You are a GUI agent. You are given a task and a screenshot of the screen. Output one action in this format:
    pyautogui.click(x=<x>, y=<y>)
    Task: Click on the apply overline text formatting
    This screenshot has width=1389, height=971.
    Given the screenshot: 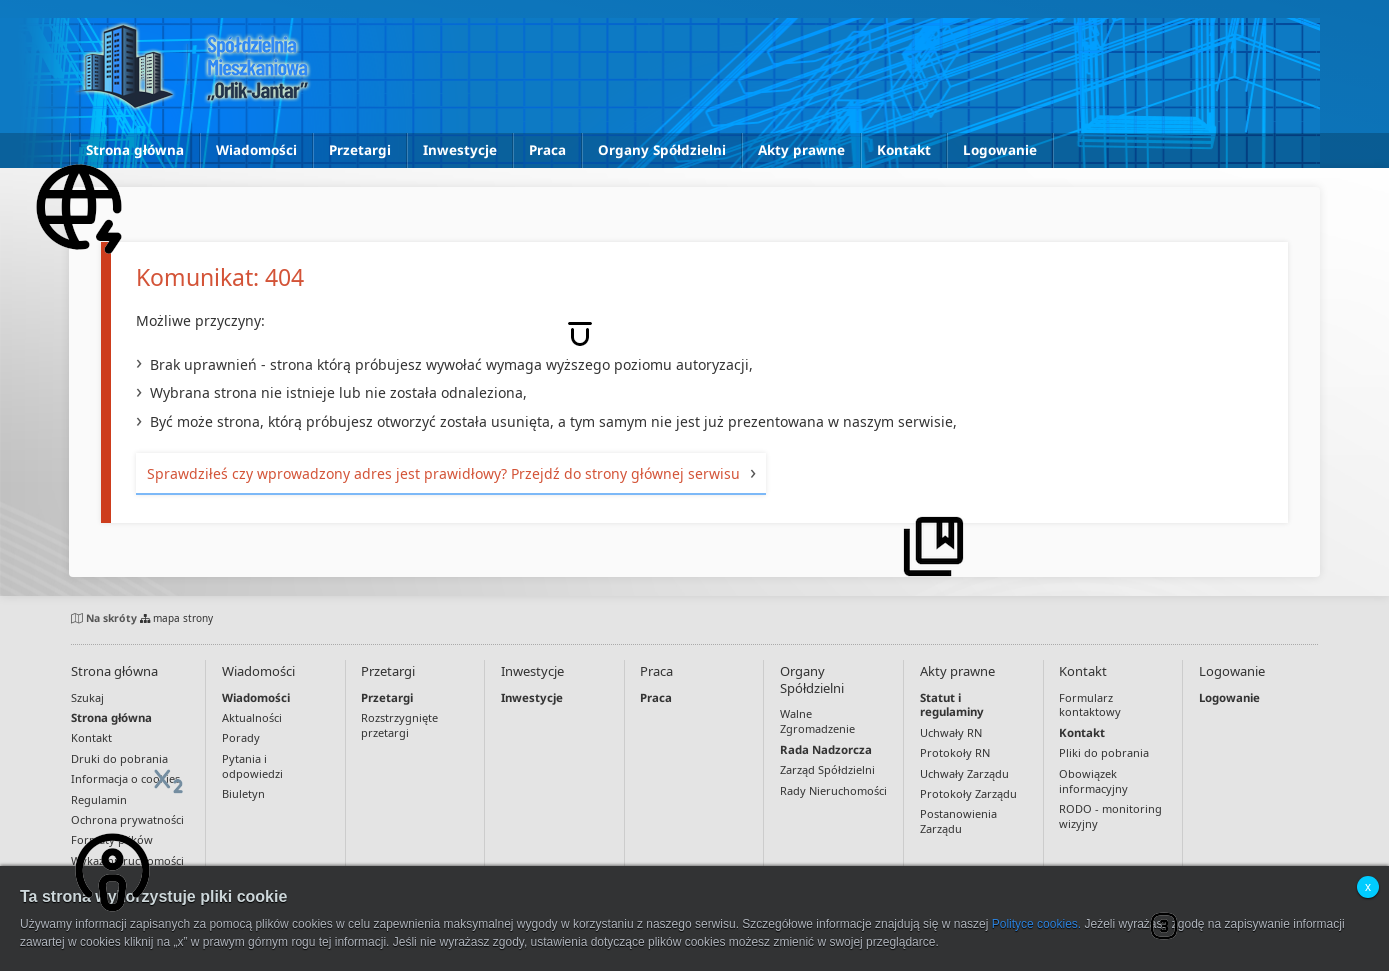 What is the action you would take?
    pyautogui.click(x=580, y=334)
    